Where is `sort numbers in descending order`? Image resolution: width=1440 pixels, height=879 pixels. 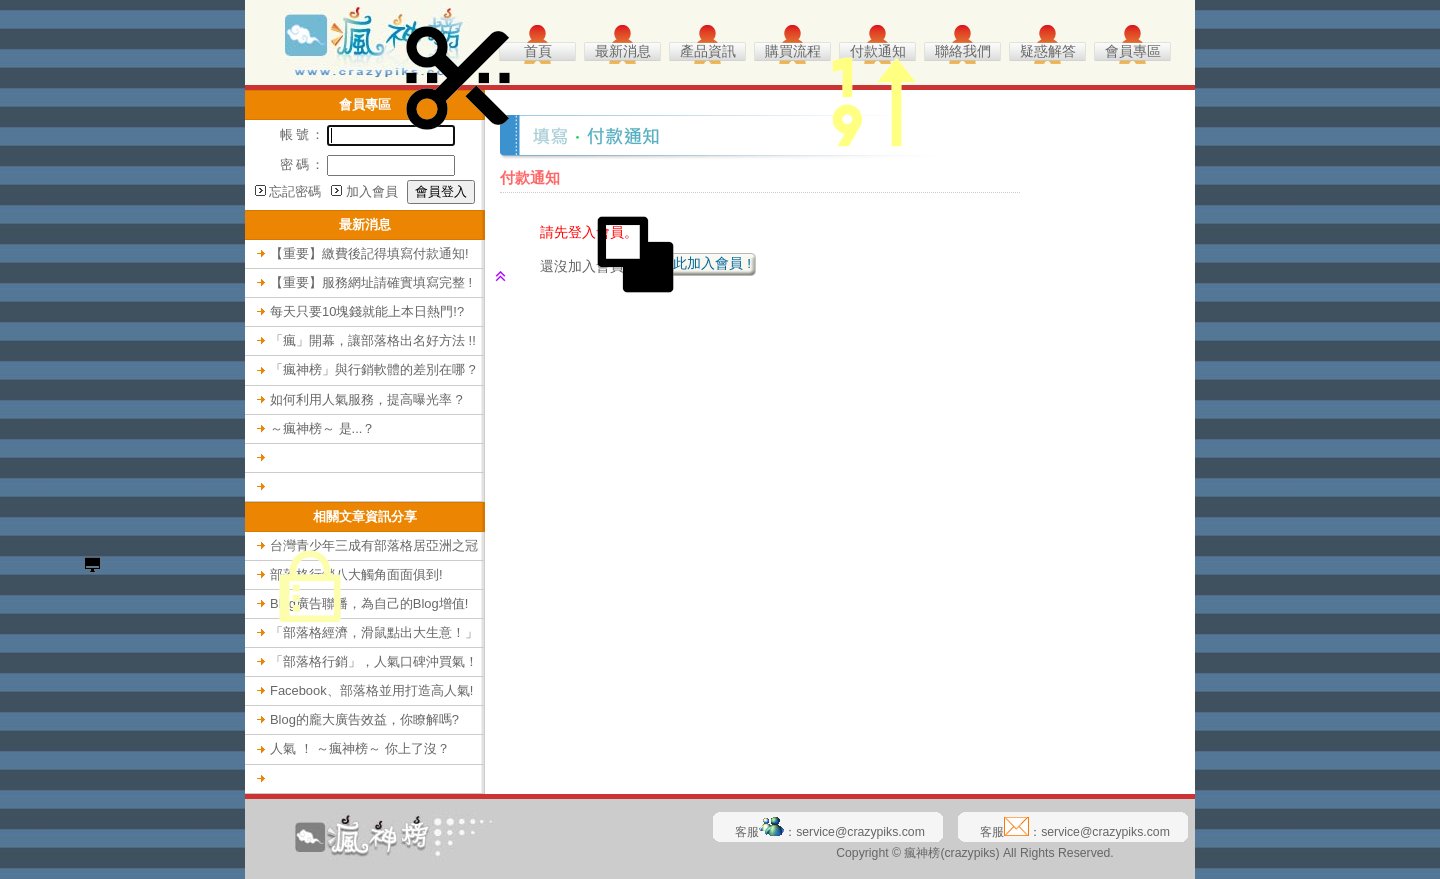
sort numbers in descending order is located at coordinates (867, 102).